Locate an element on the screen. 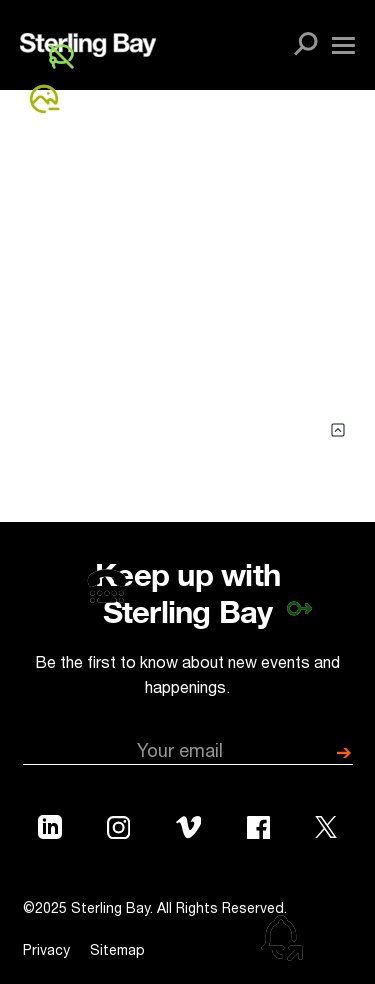 The image size is (375, 984). share notification settings is located at coordinates (281, 937).